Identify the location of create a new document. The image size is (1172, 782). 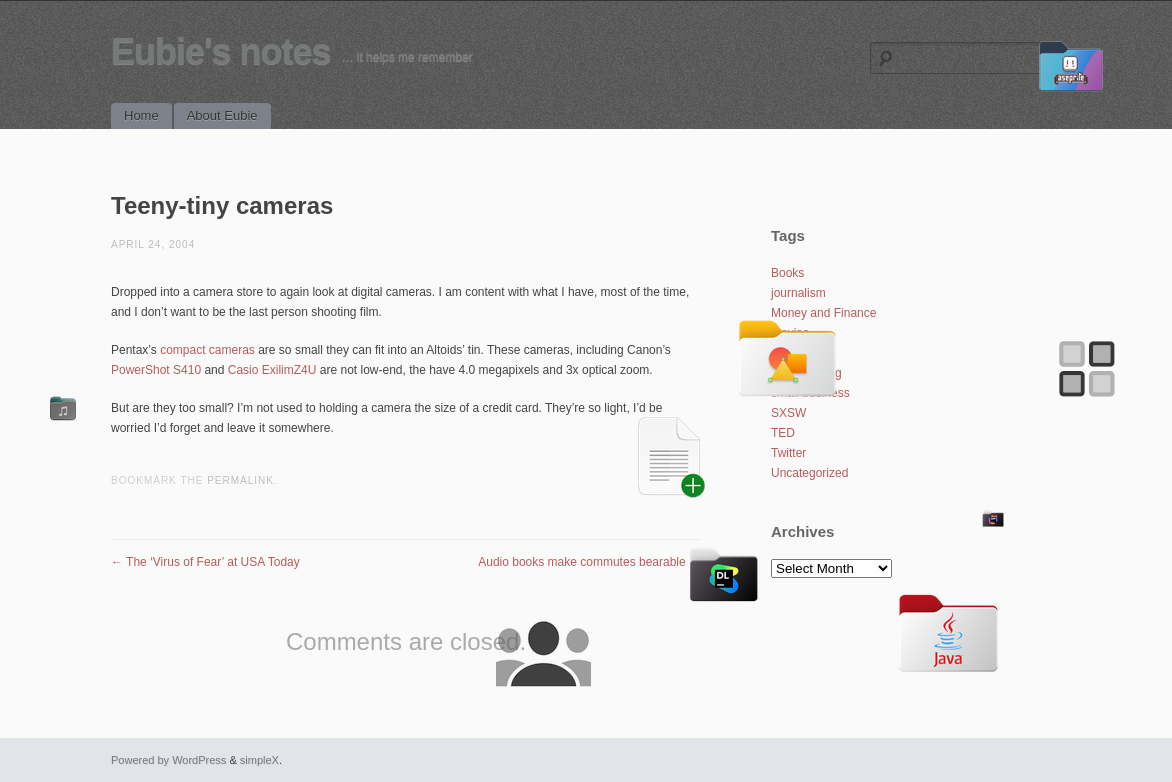
(669, 456).